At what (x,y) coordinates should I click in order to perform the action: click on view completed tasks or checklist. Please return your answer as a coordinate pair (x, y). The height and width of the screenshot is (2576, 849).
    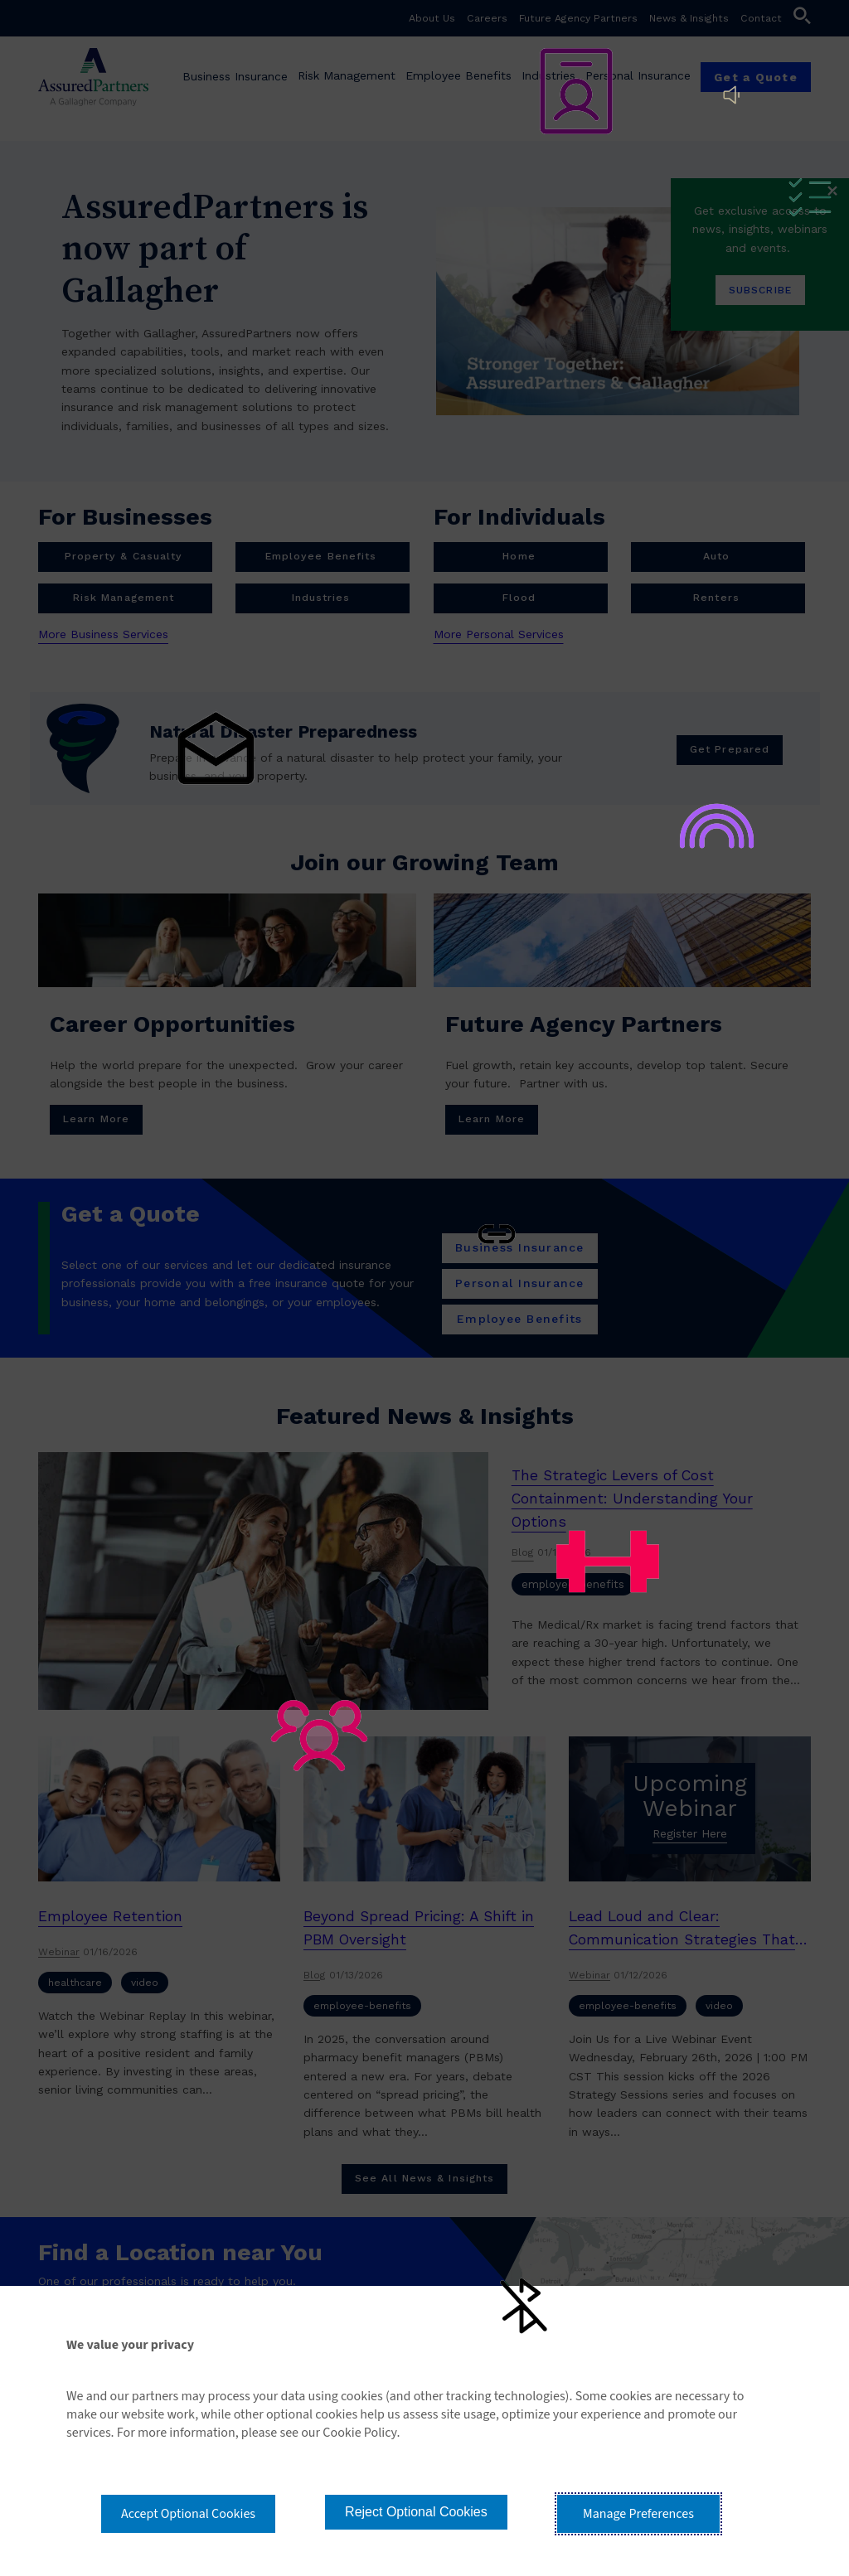
    Looking at the image, I should click on (810, 197).